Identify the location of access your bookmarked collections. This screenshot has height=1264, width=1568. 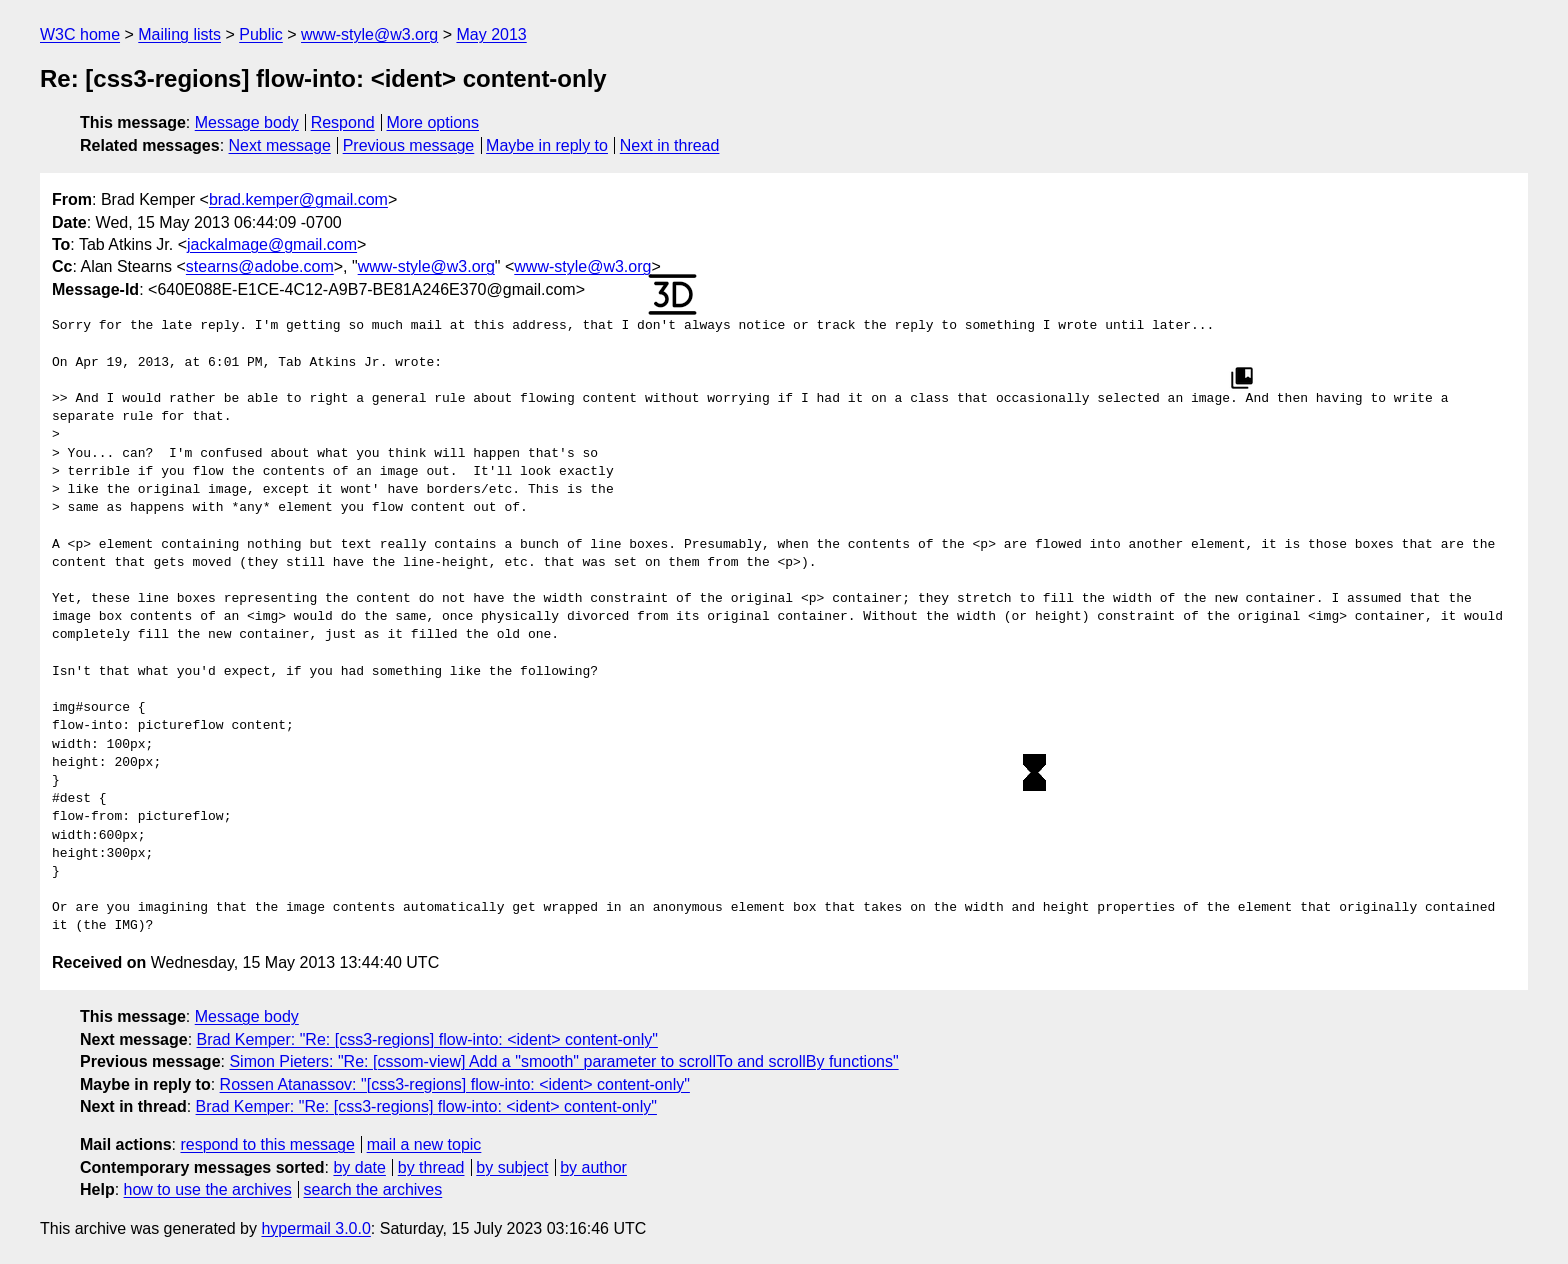
(1242, 378).